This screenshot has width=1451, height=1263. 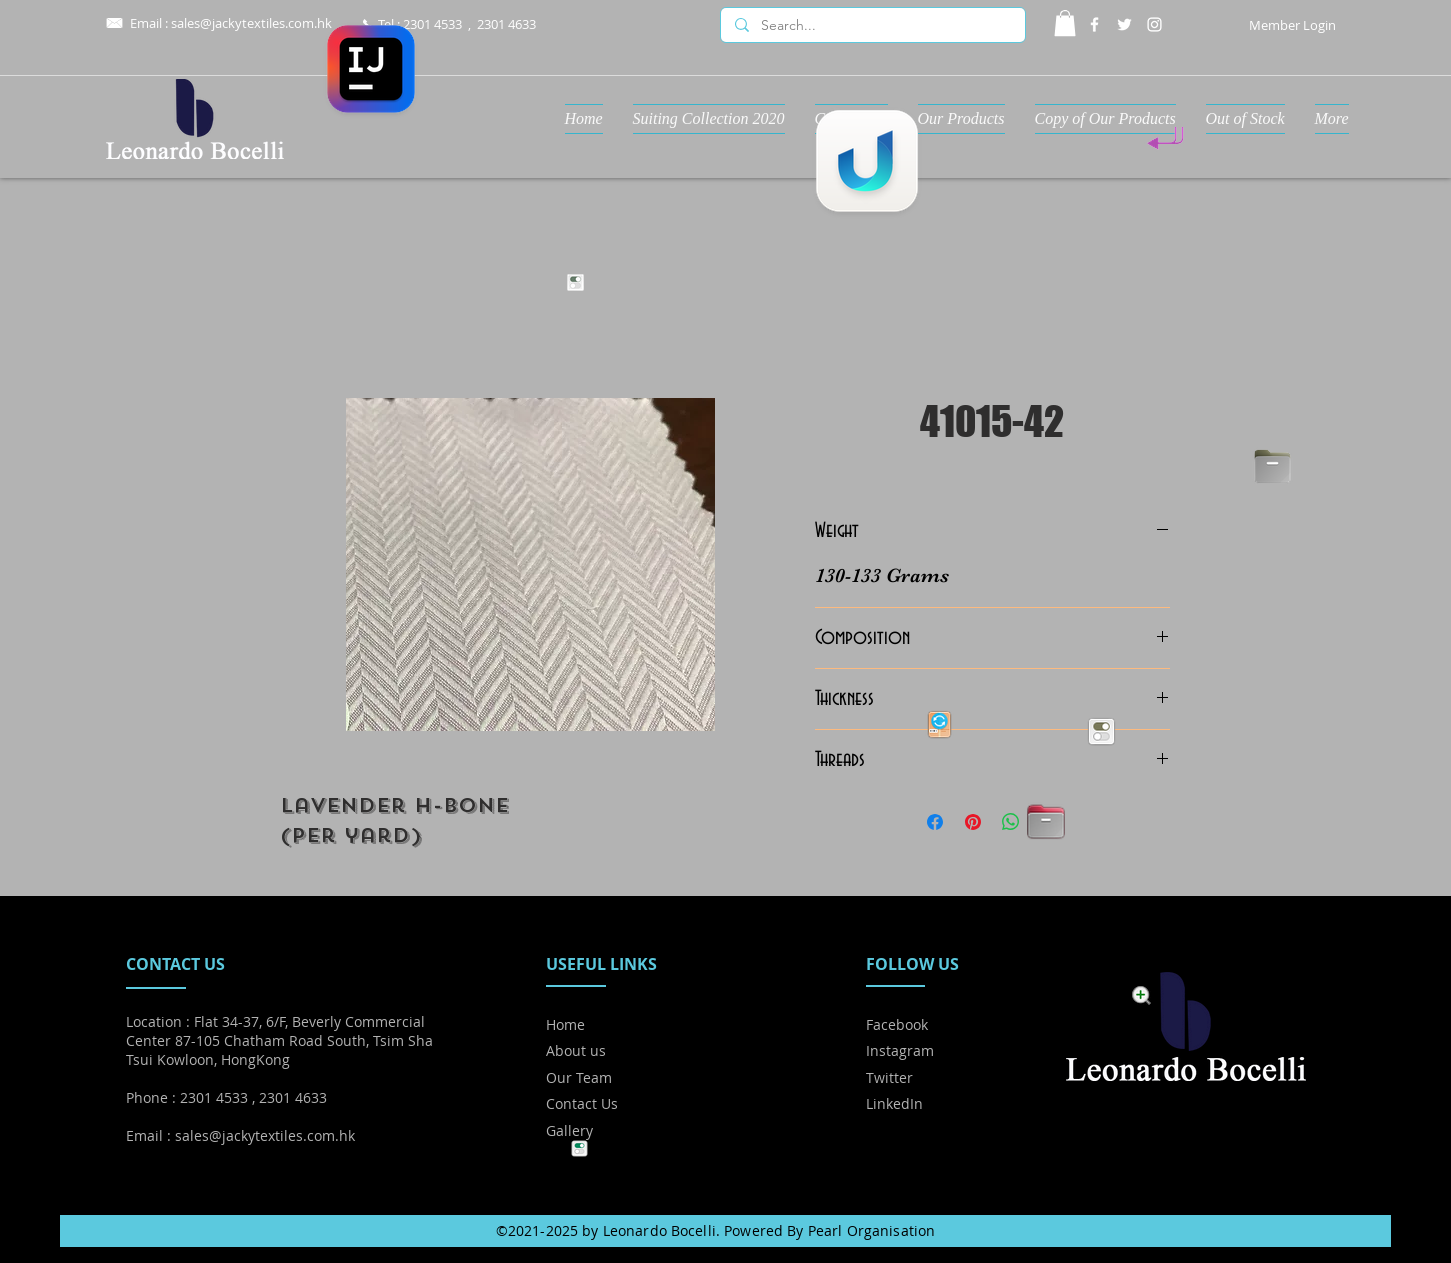 What do you see at coordinates (575, 282) in the screenshot?
I see `open unity tweak tool settings` at bounding box center [575, 282].